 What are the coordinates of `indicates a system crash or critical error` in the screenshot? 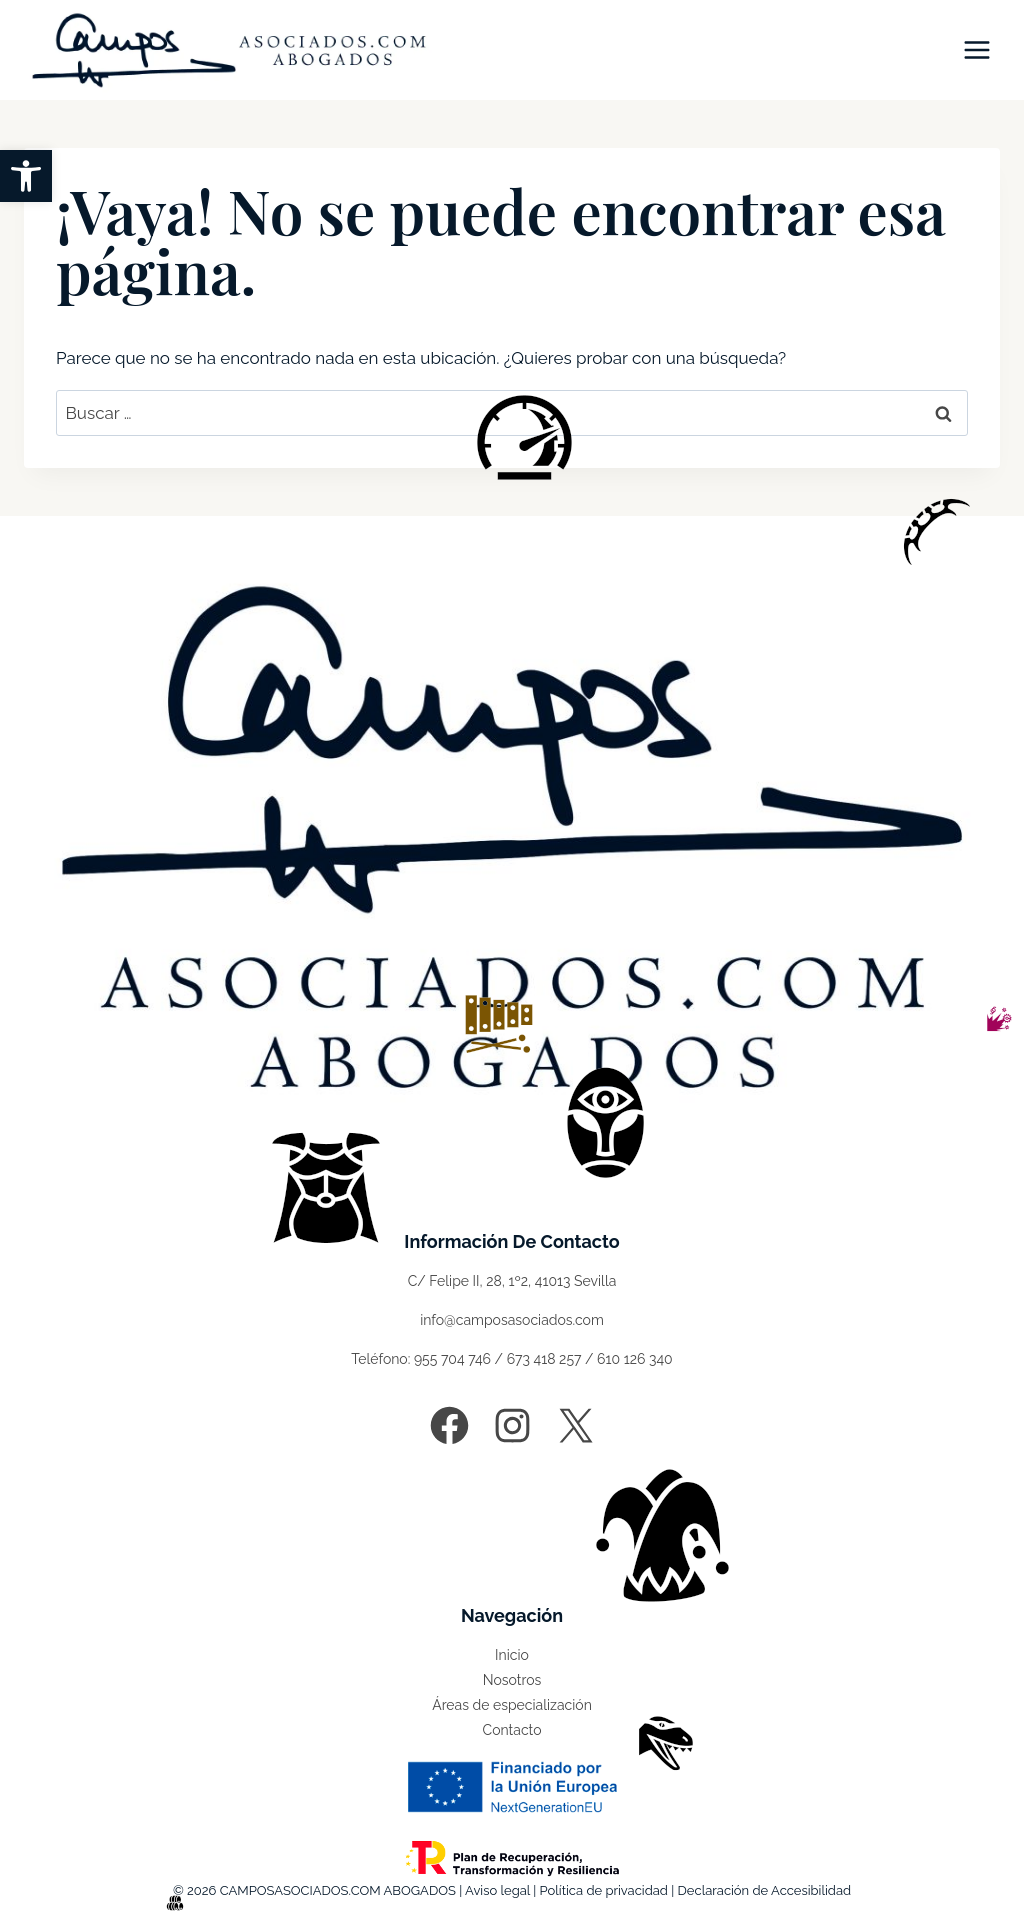 It's located at (999, 1018).